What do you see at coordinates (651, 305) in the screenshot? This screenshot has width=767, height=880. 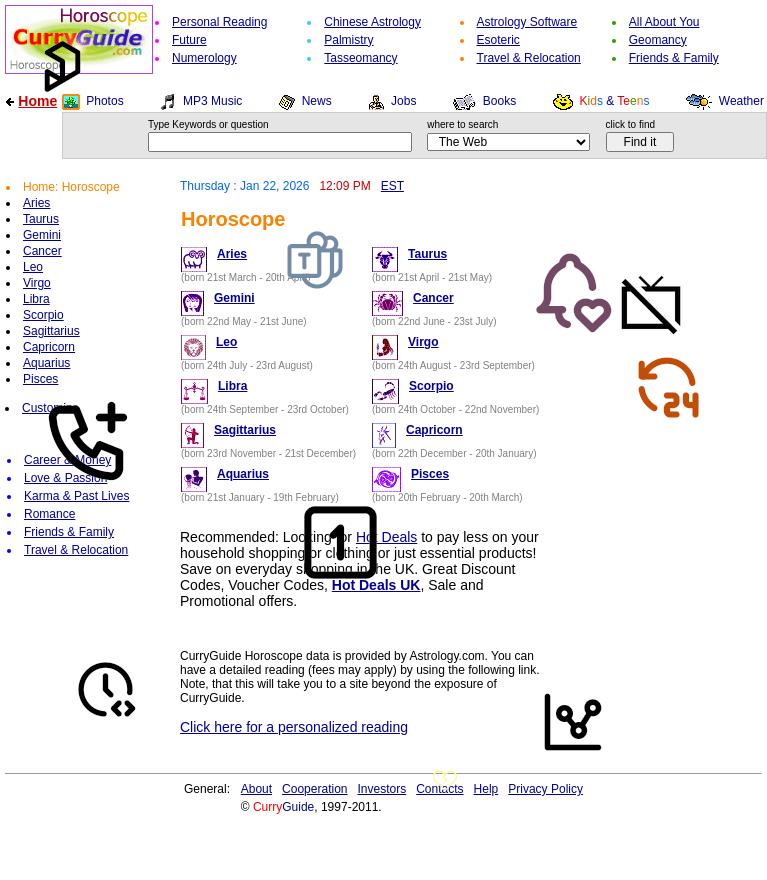 I see `tv or display is currently off or disabled` at bounding box center [651, 305].